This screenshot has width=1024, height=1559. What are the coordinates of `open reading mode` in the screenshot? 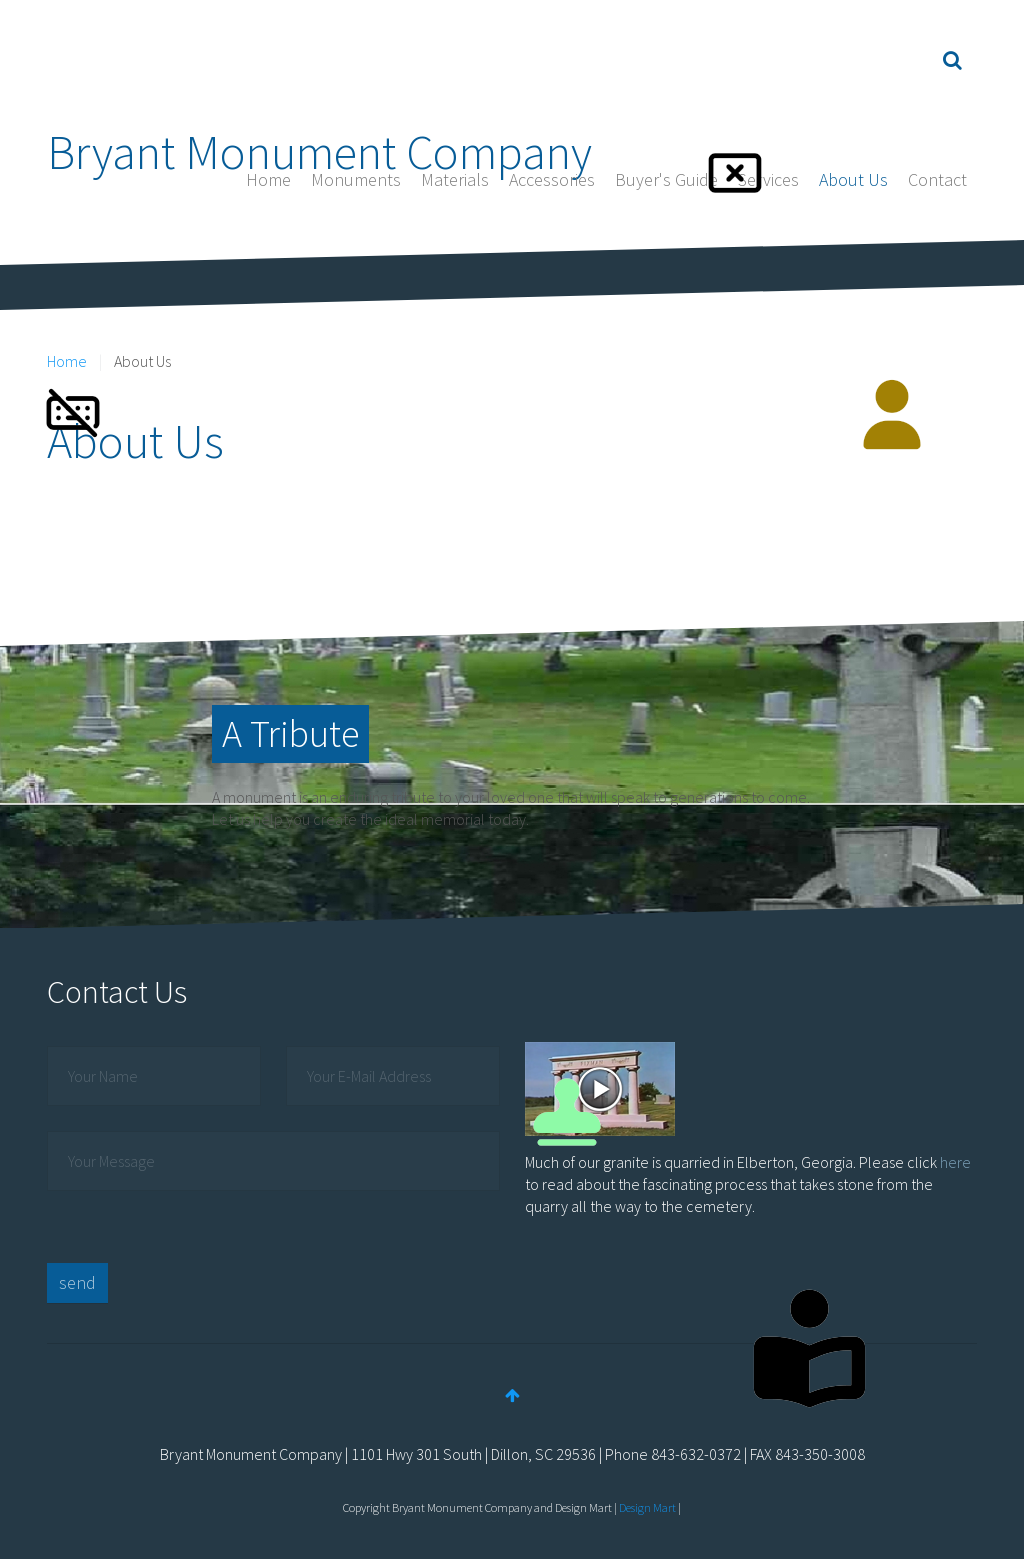 It's located at (809, 1350).